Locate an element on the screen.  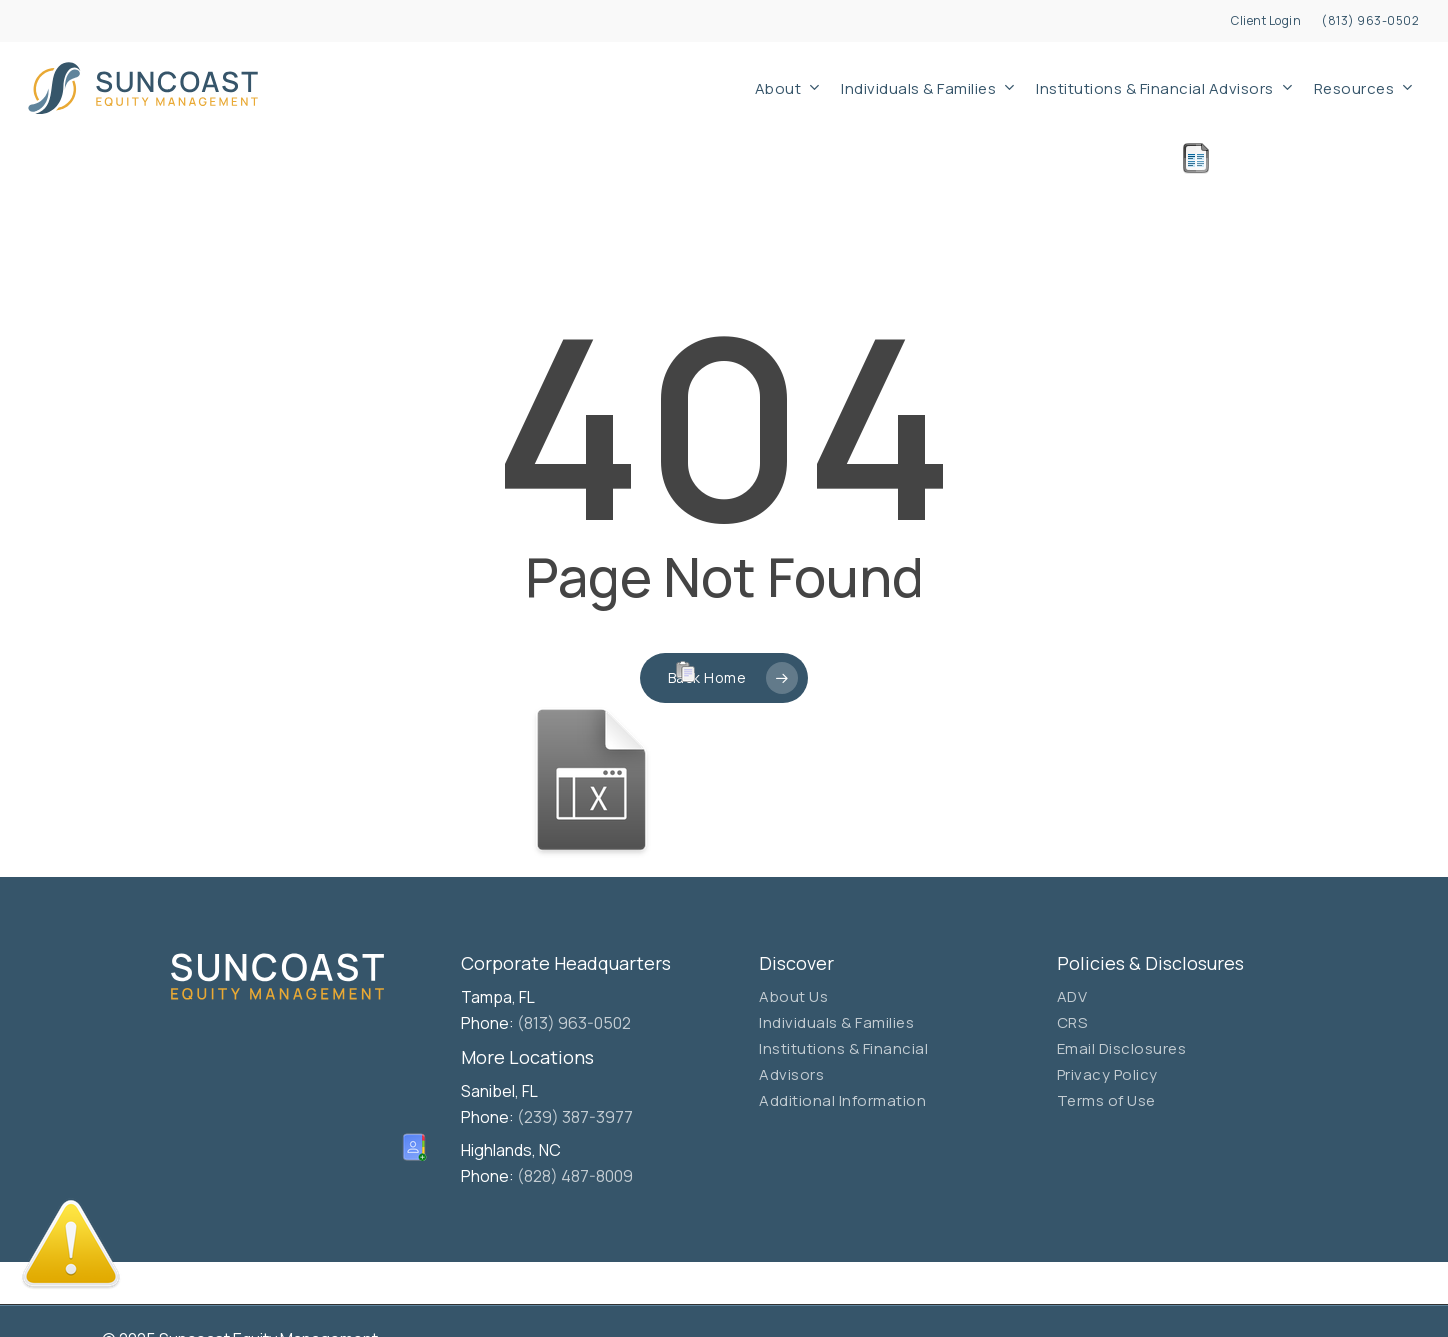
add a new contact is located at coordinates (414, 1147).